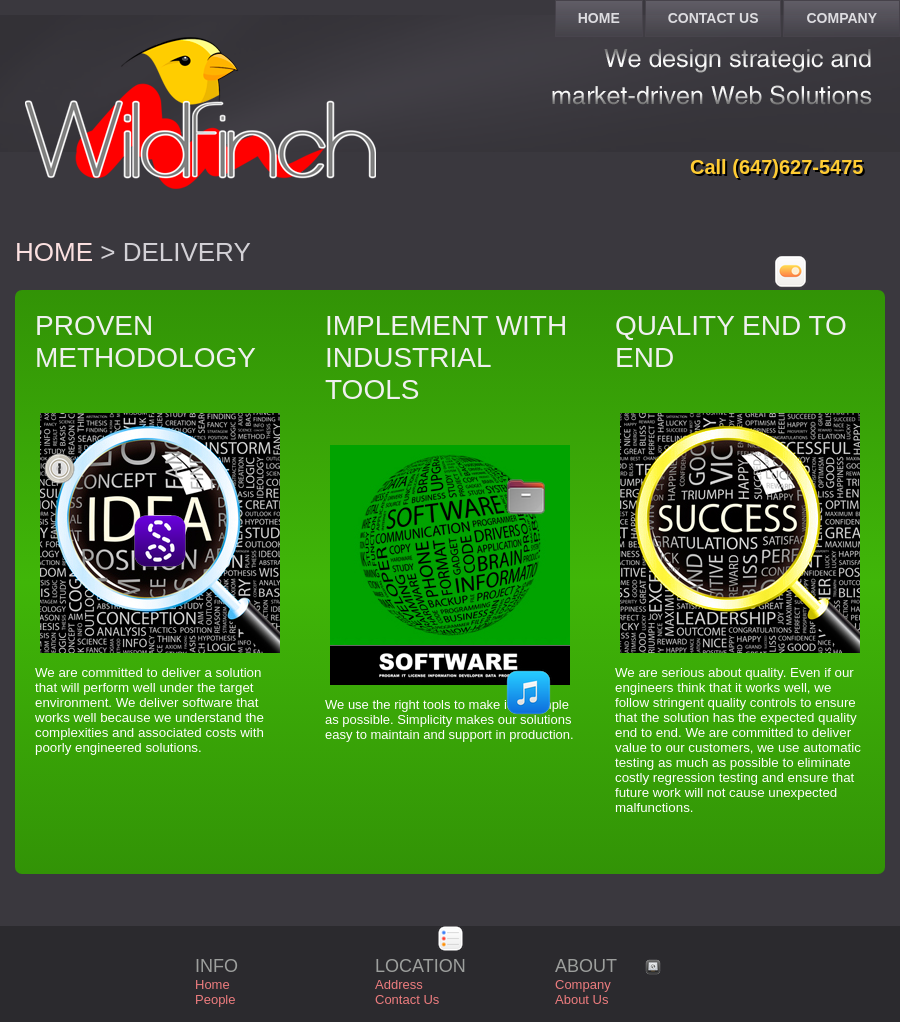 The height and width of the screenshot is (1022, 900). What do you see at coordinates (528, 692) in the screenshot?
I see `open playmymusic app` at bounding box center [528, 692].